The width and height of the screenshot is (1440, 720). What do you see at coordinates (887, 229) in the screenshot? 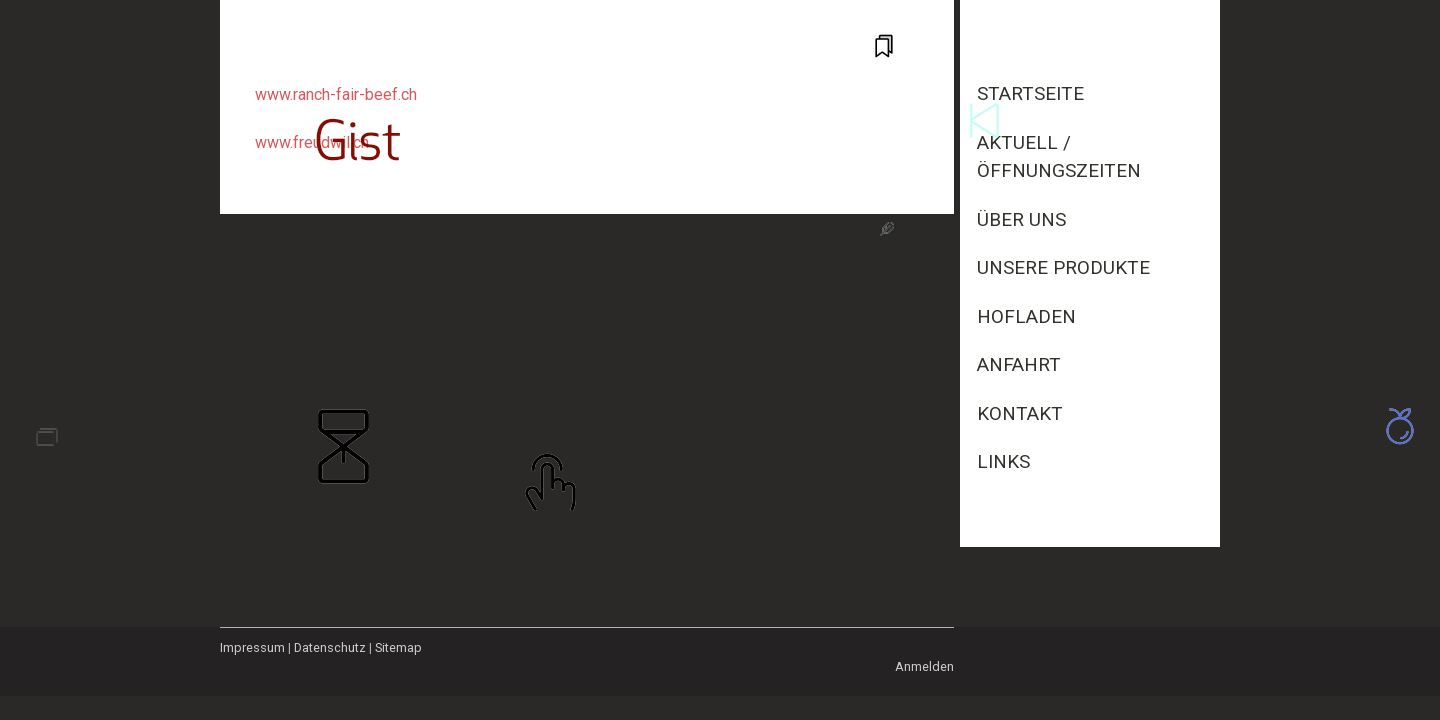
I see `compose a new message or post` at bounding box center [887, 229].